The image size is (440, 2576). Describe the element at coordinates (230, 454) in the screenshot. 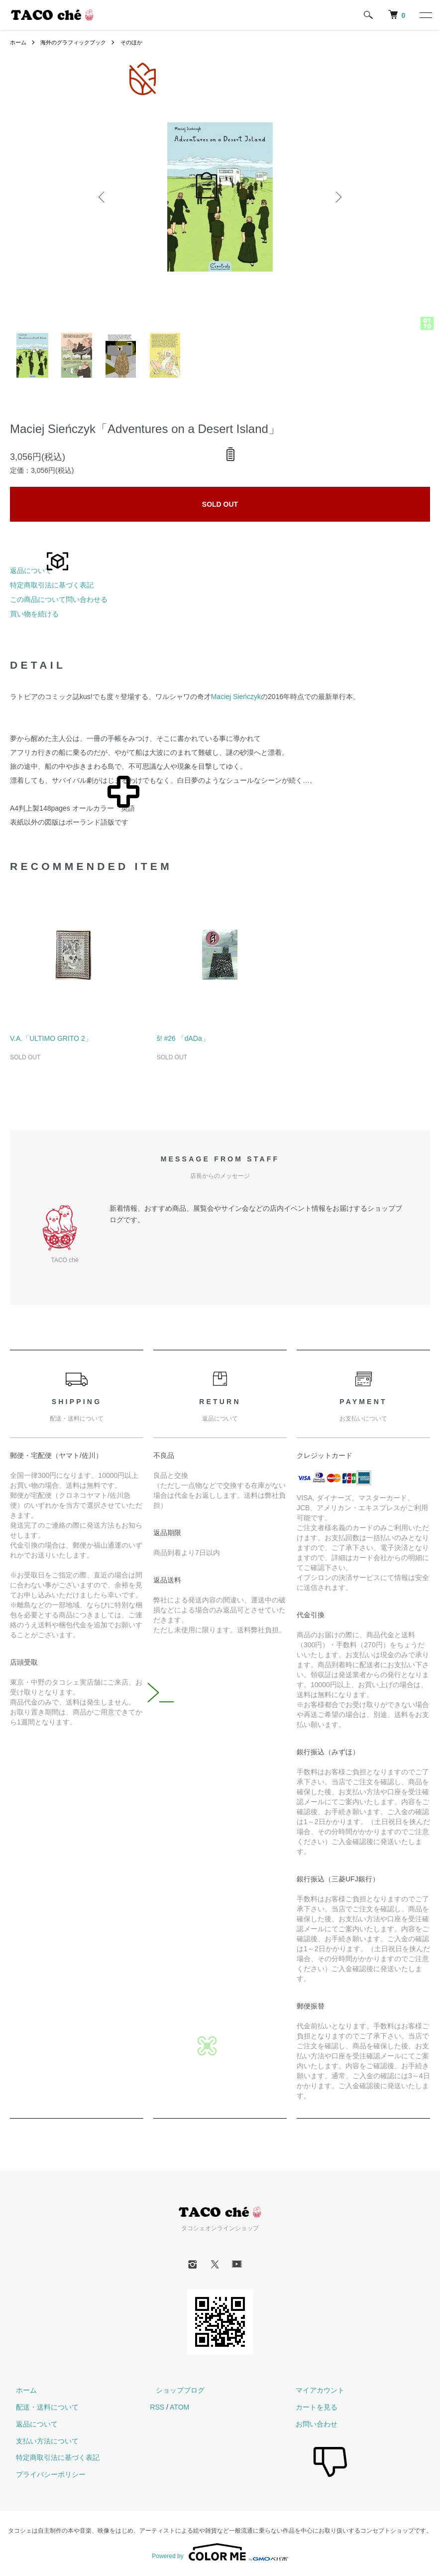

I see `battery fully charged` at that location.